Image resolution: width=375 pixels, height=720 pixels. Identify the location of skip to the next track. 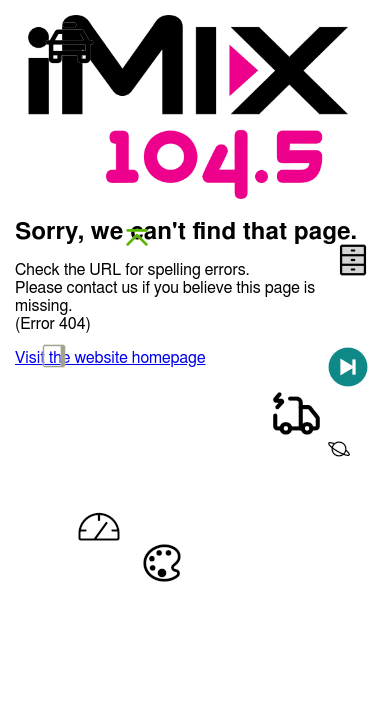
(348, 367).